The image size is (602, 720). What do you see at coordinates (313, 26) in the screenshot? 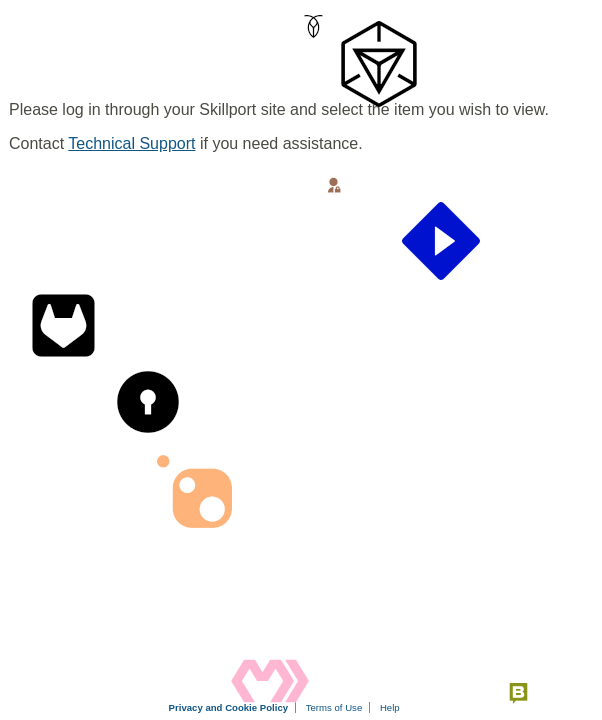
I see `cockroach labs company logo` at bounding box center [313, 26].